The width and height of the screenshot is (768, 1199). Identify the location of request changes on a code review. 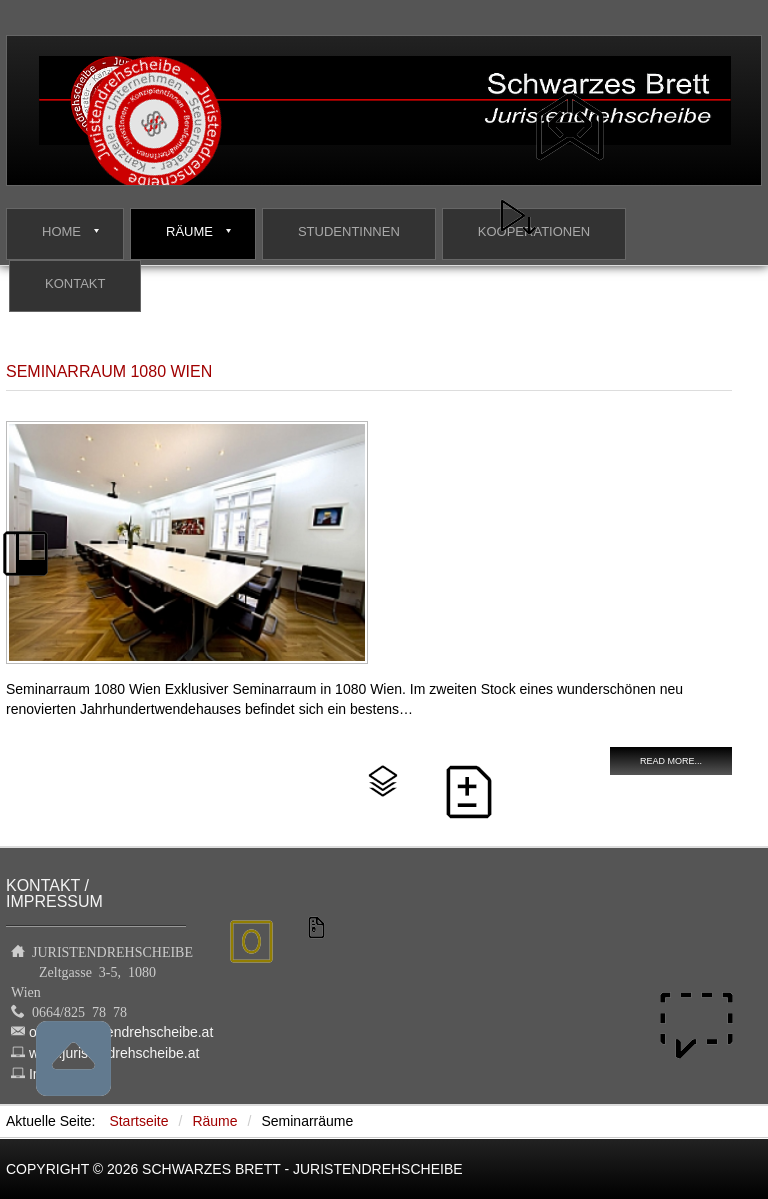
(469, 792).